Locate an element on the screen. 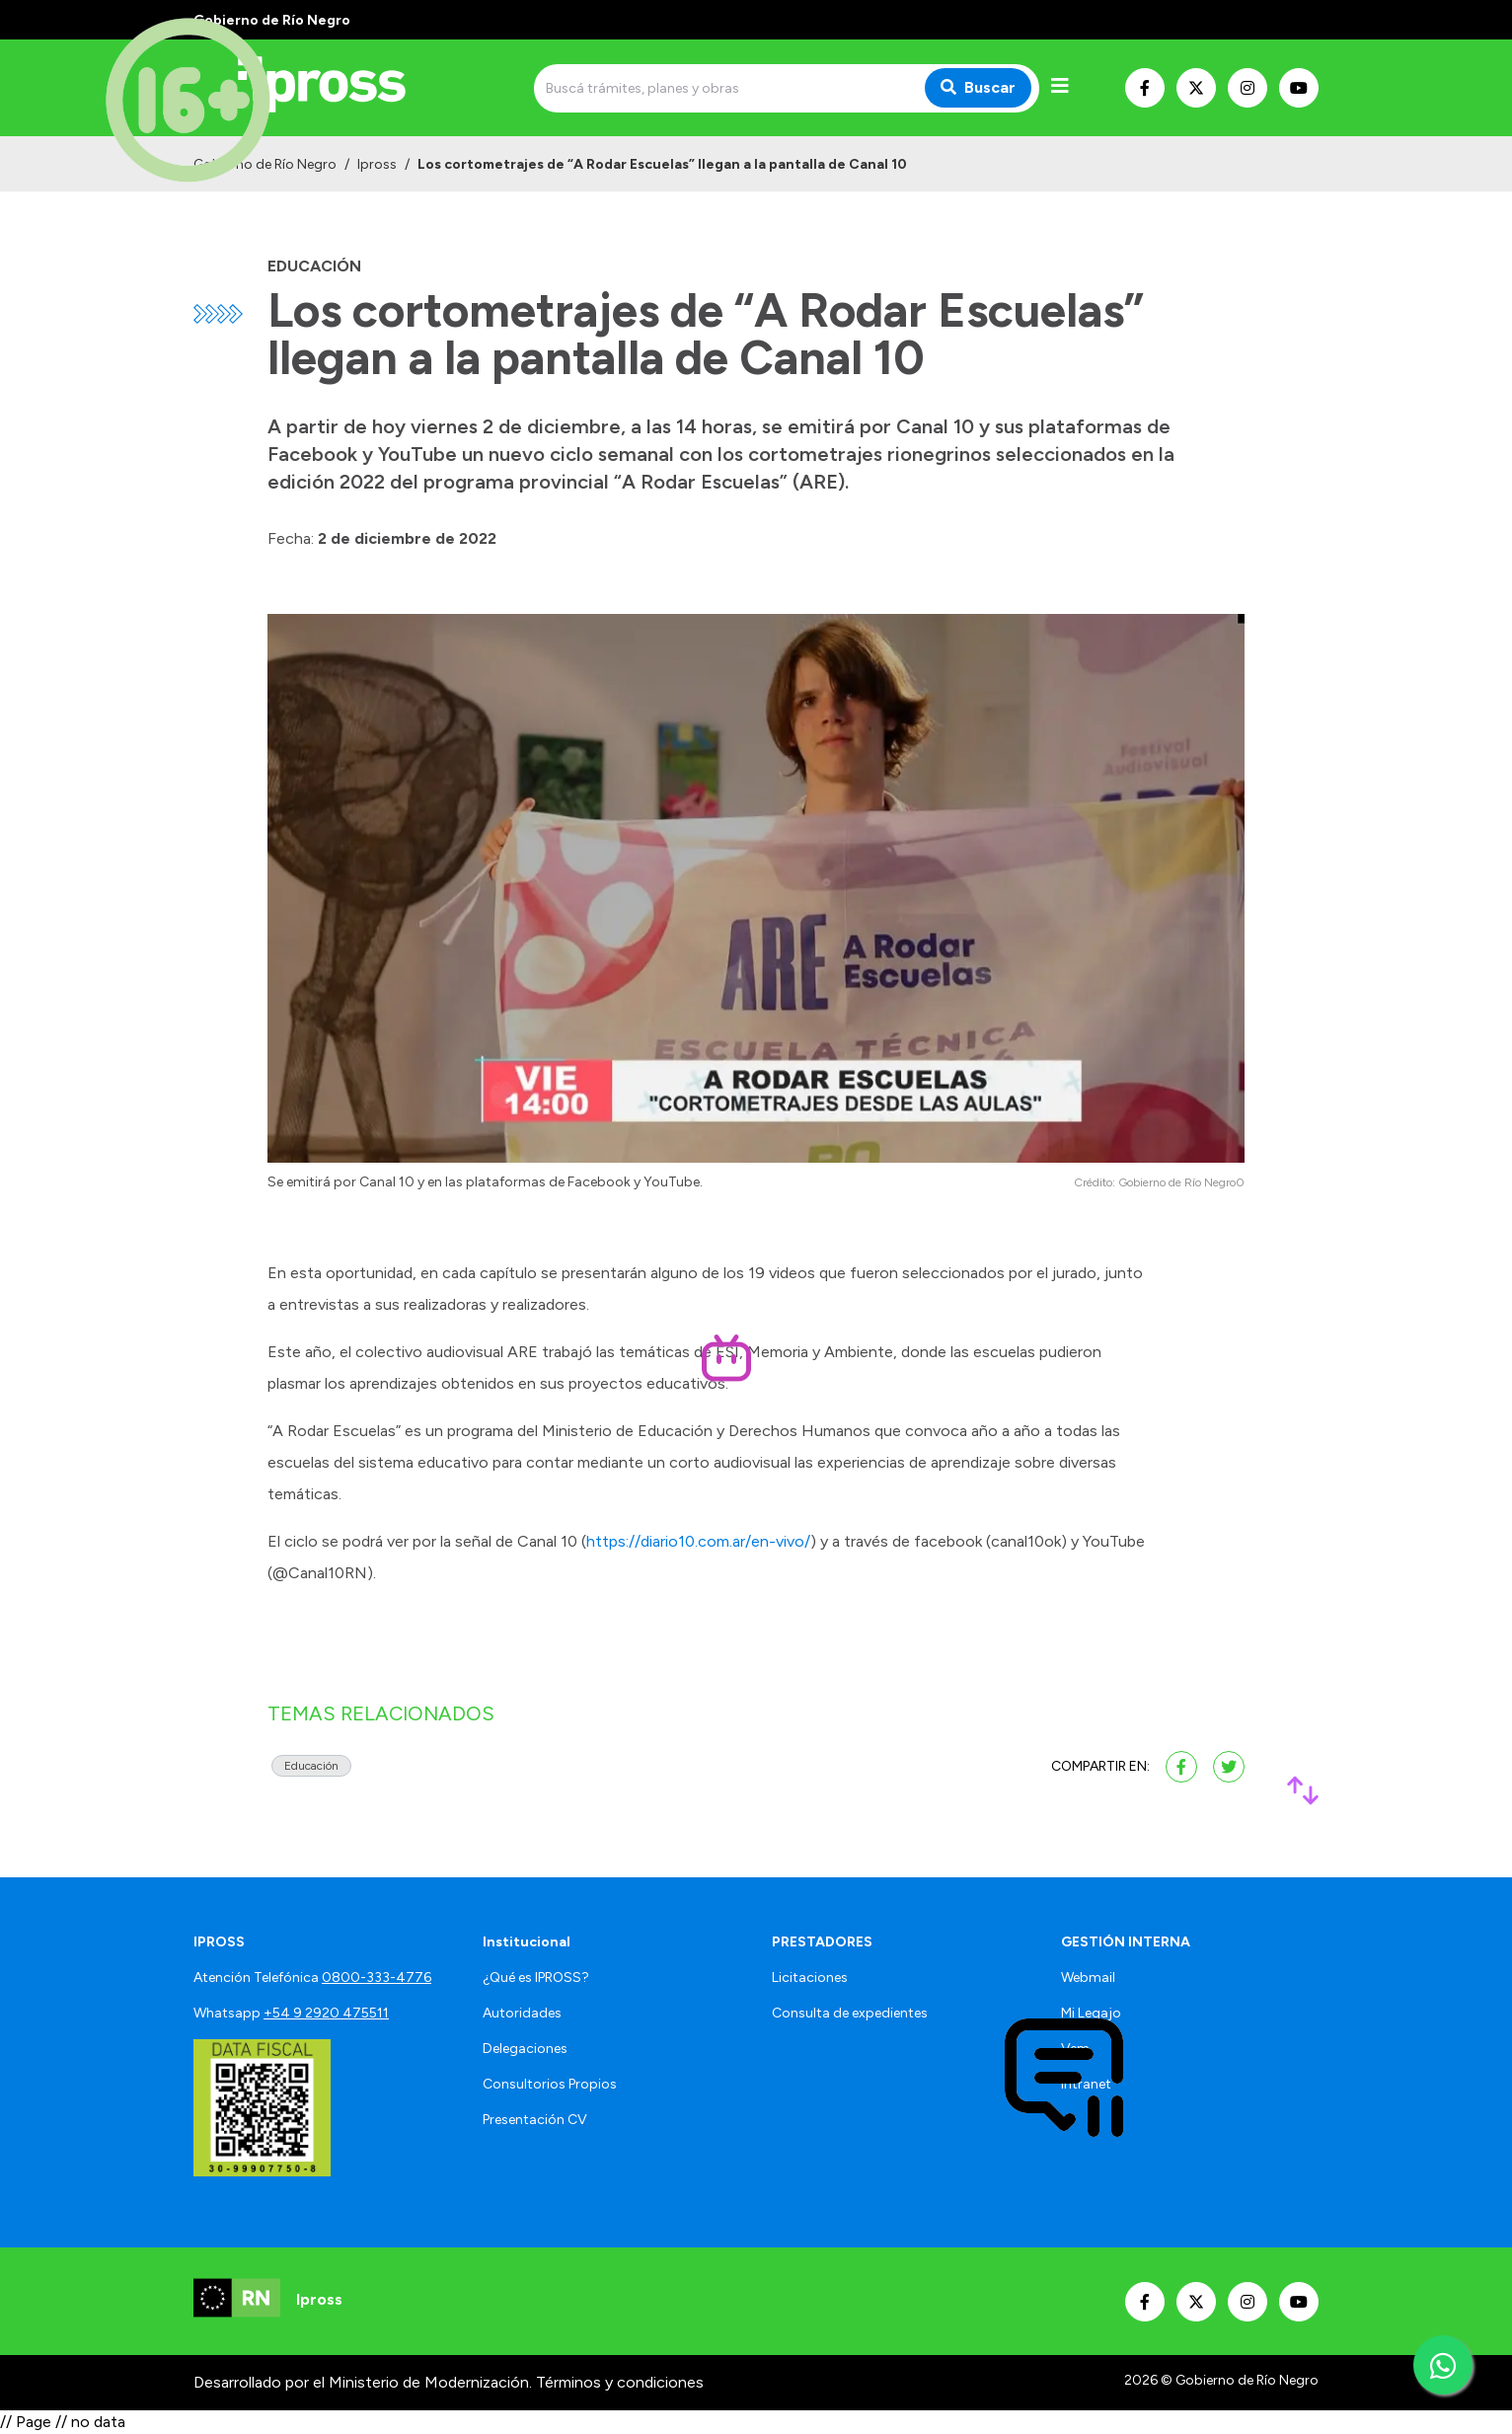 The height and width of the screenshot is (2434, 1512). open bilibili video streaming app is located at coordinates (726, 1359).